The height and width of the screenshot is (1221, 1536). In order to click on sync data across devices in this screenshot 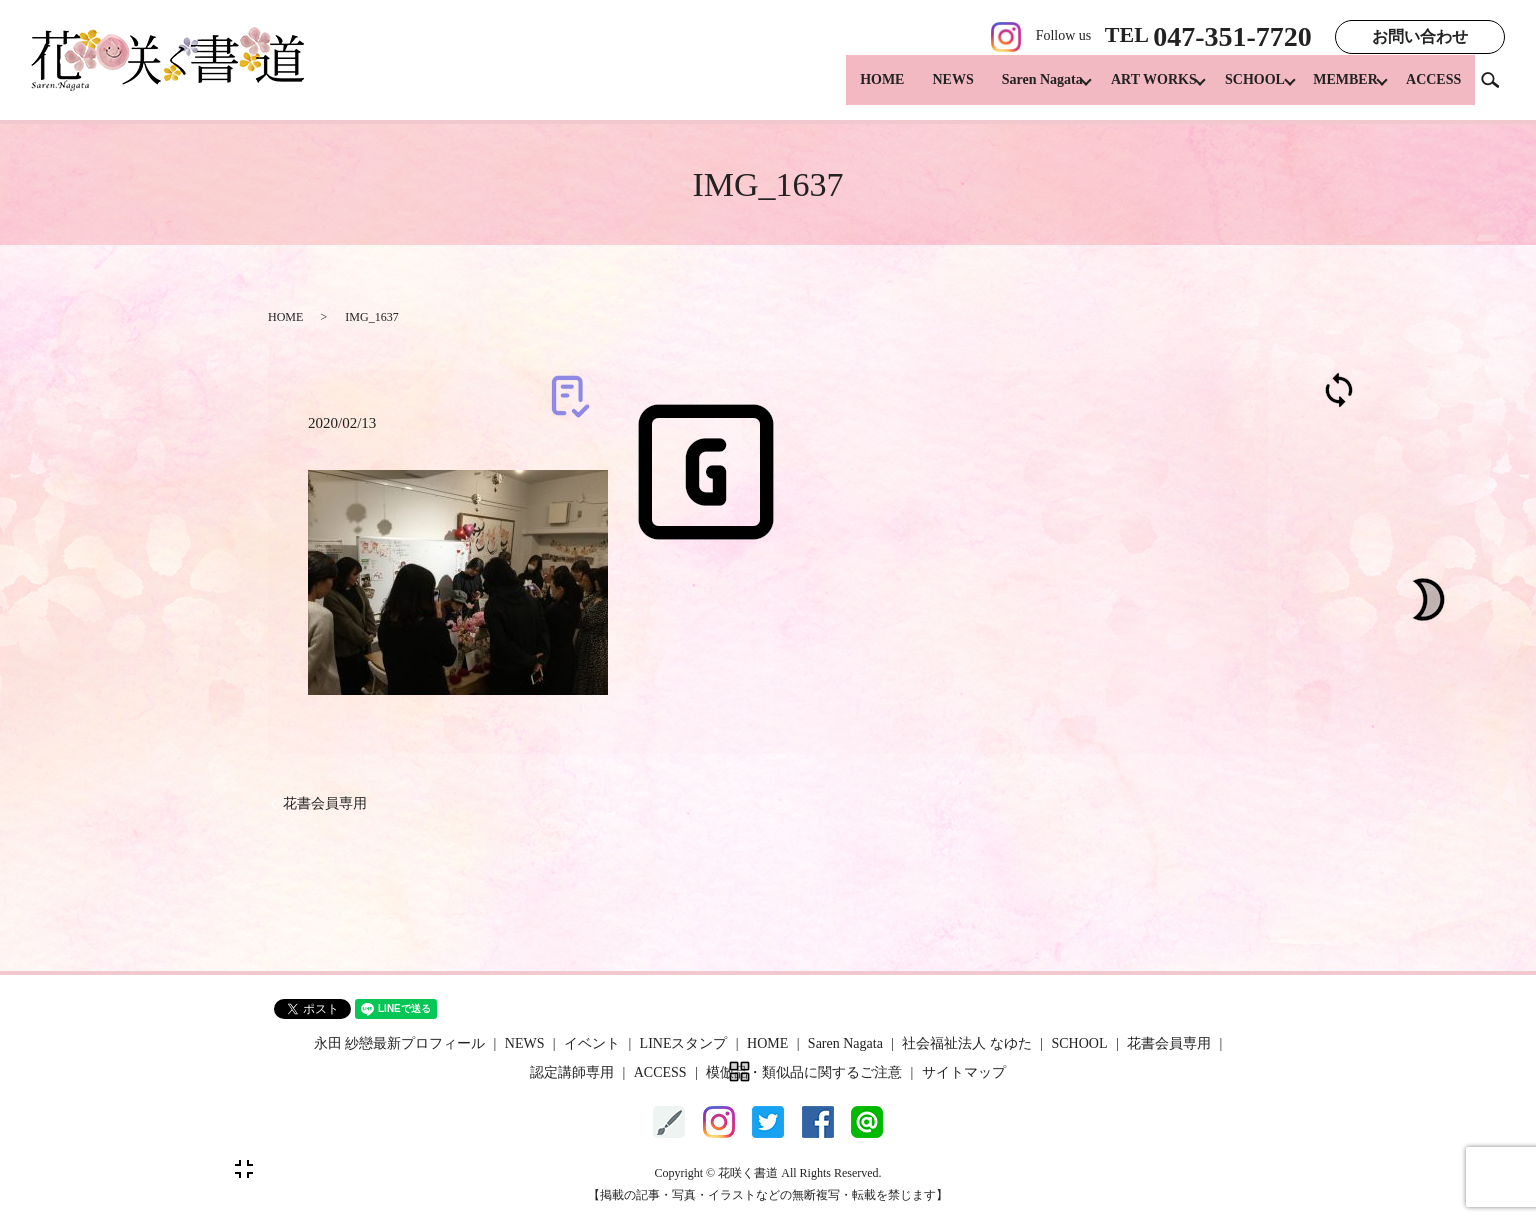, I will do `click(1339, 390)`.